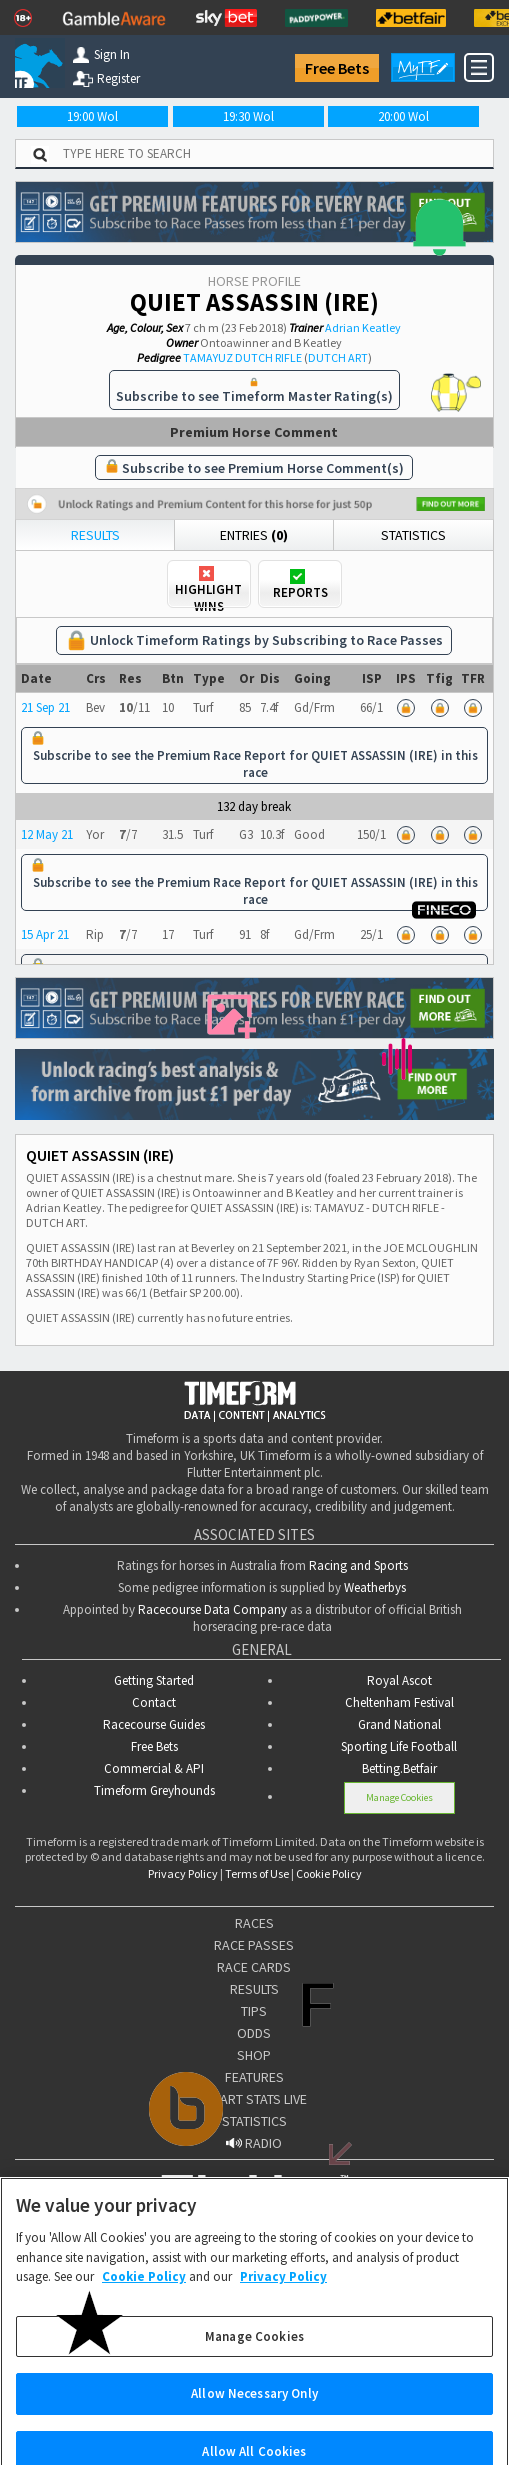 This screenshot has width=509, height=2465. What do you see at coordinates (338, 2155) in the screenshot?
I see `navigate back and down` at bounding box center [338, 2155].